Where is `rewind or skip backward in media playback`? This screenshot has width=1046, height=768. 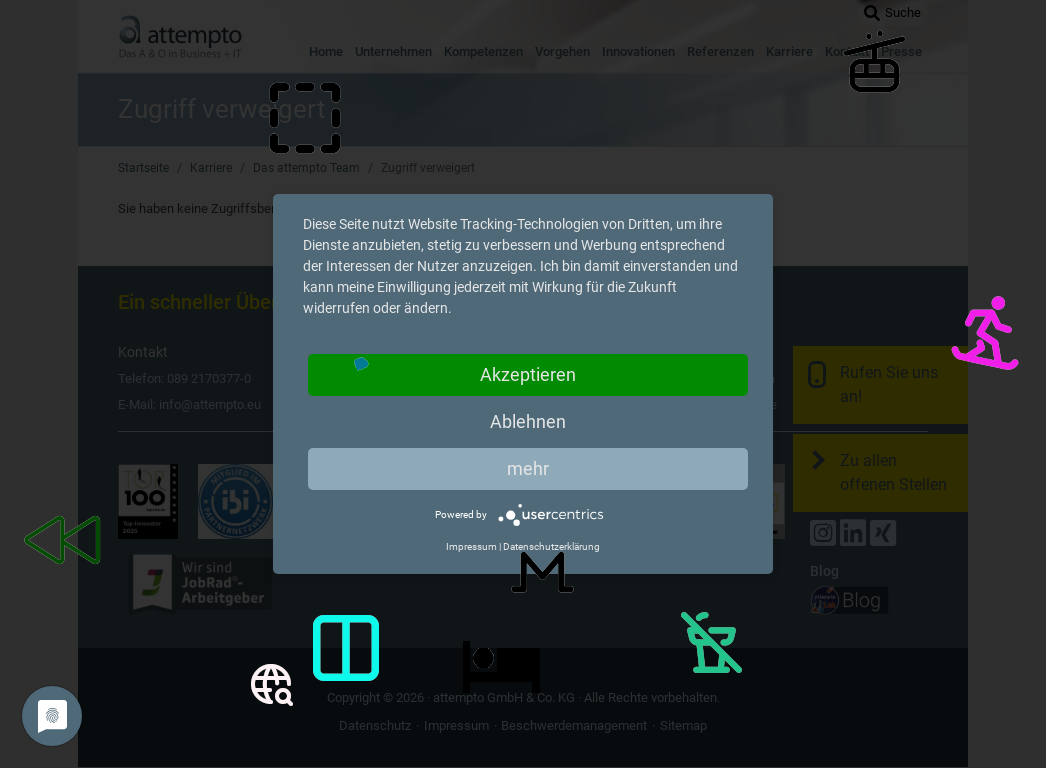 rewind or skip backward in media playback is located at coordinates (65, 540).